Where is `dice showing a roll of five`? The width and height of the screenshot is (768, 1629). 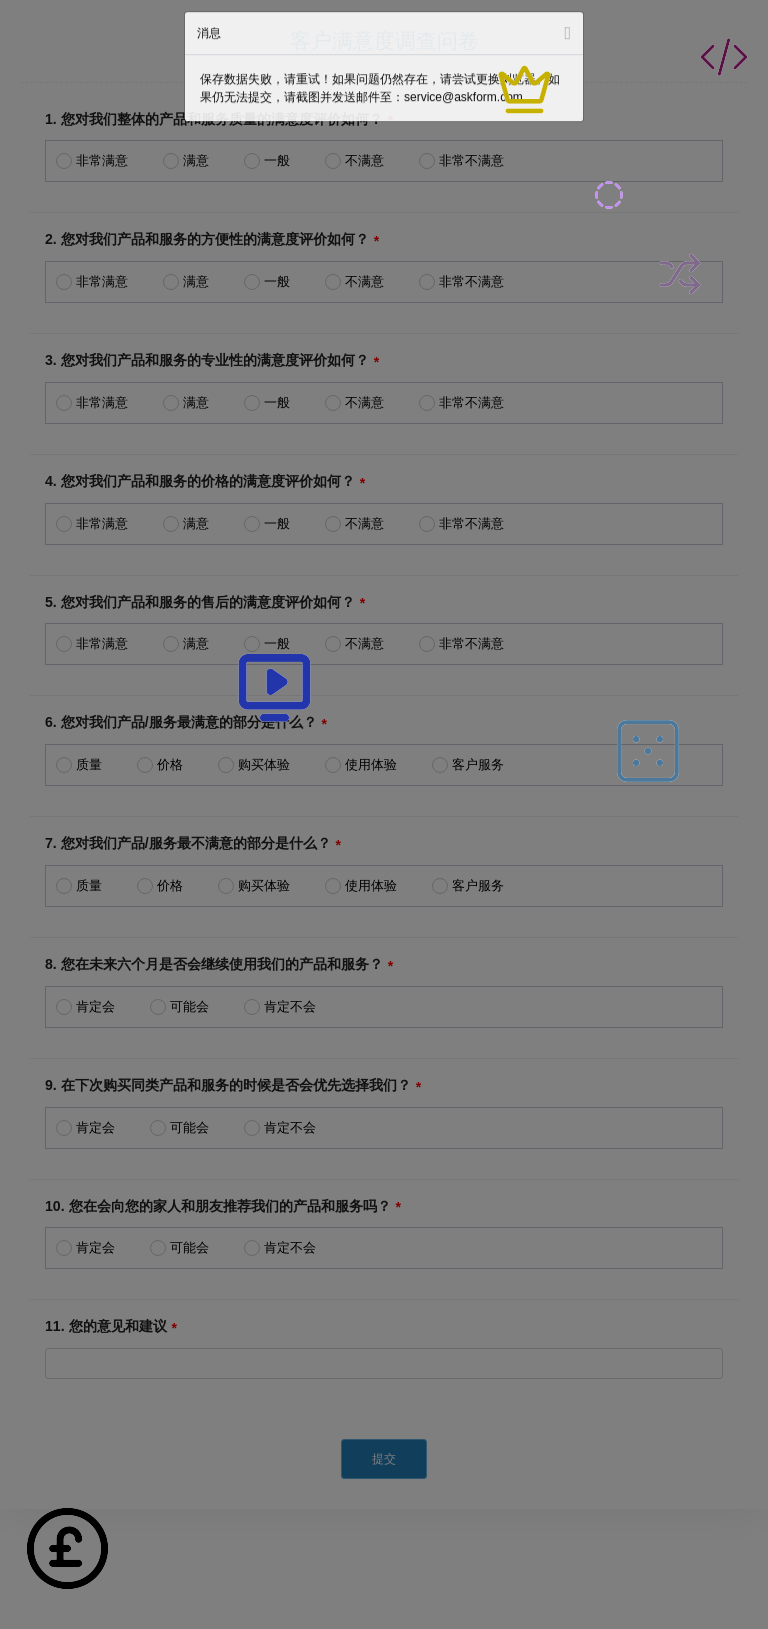 dice showing a roll of five is located at coordinates (648, 751).